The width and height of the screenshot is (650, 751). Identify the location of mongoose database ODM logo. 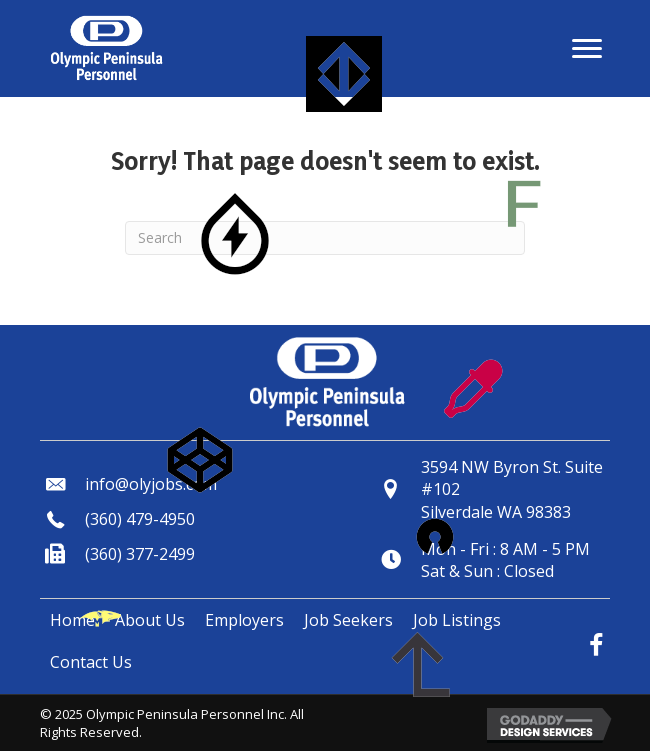
(100, 618).